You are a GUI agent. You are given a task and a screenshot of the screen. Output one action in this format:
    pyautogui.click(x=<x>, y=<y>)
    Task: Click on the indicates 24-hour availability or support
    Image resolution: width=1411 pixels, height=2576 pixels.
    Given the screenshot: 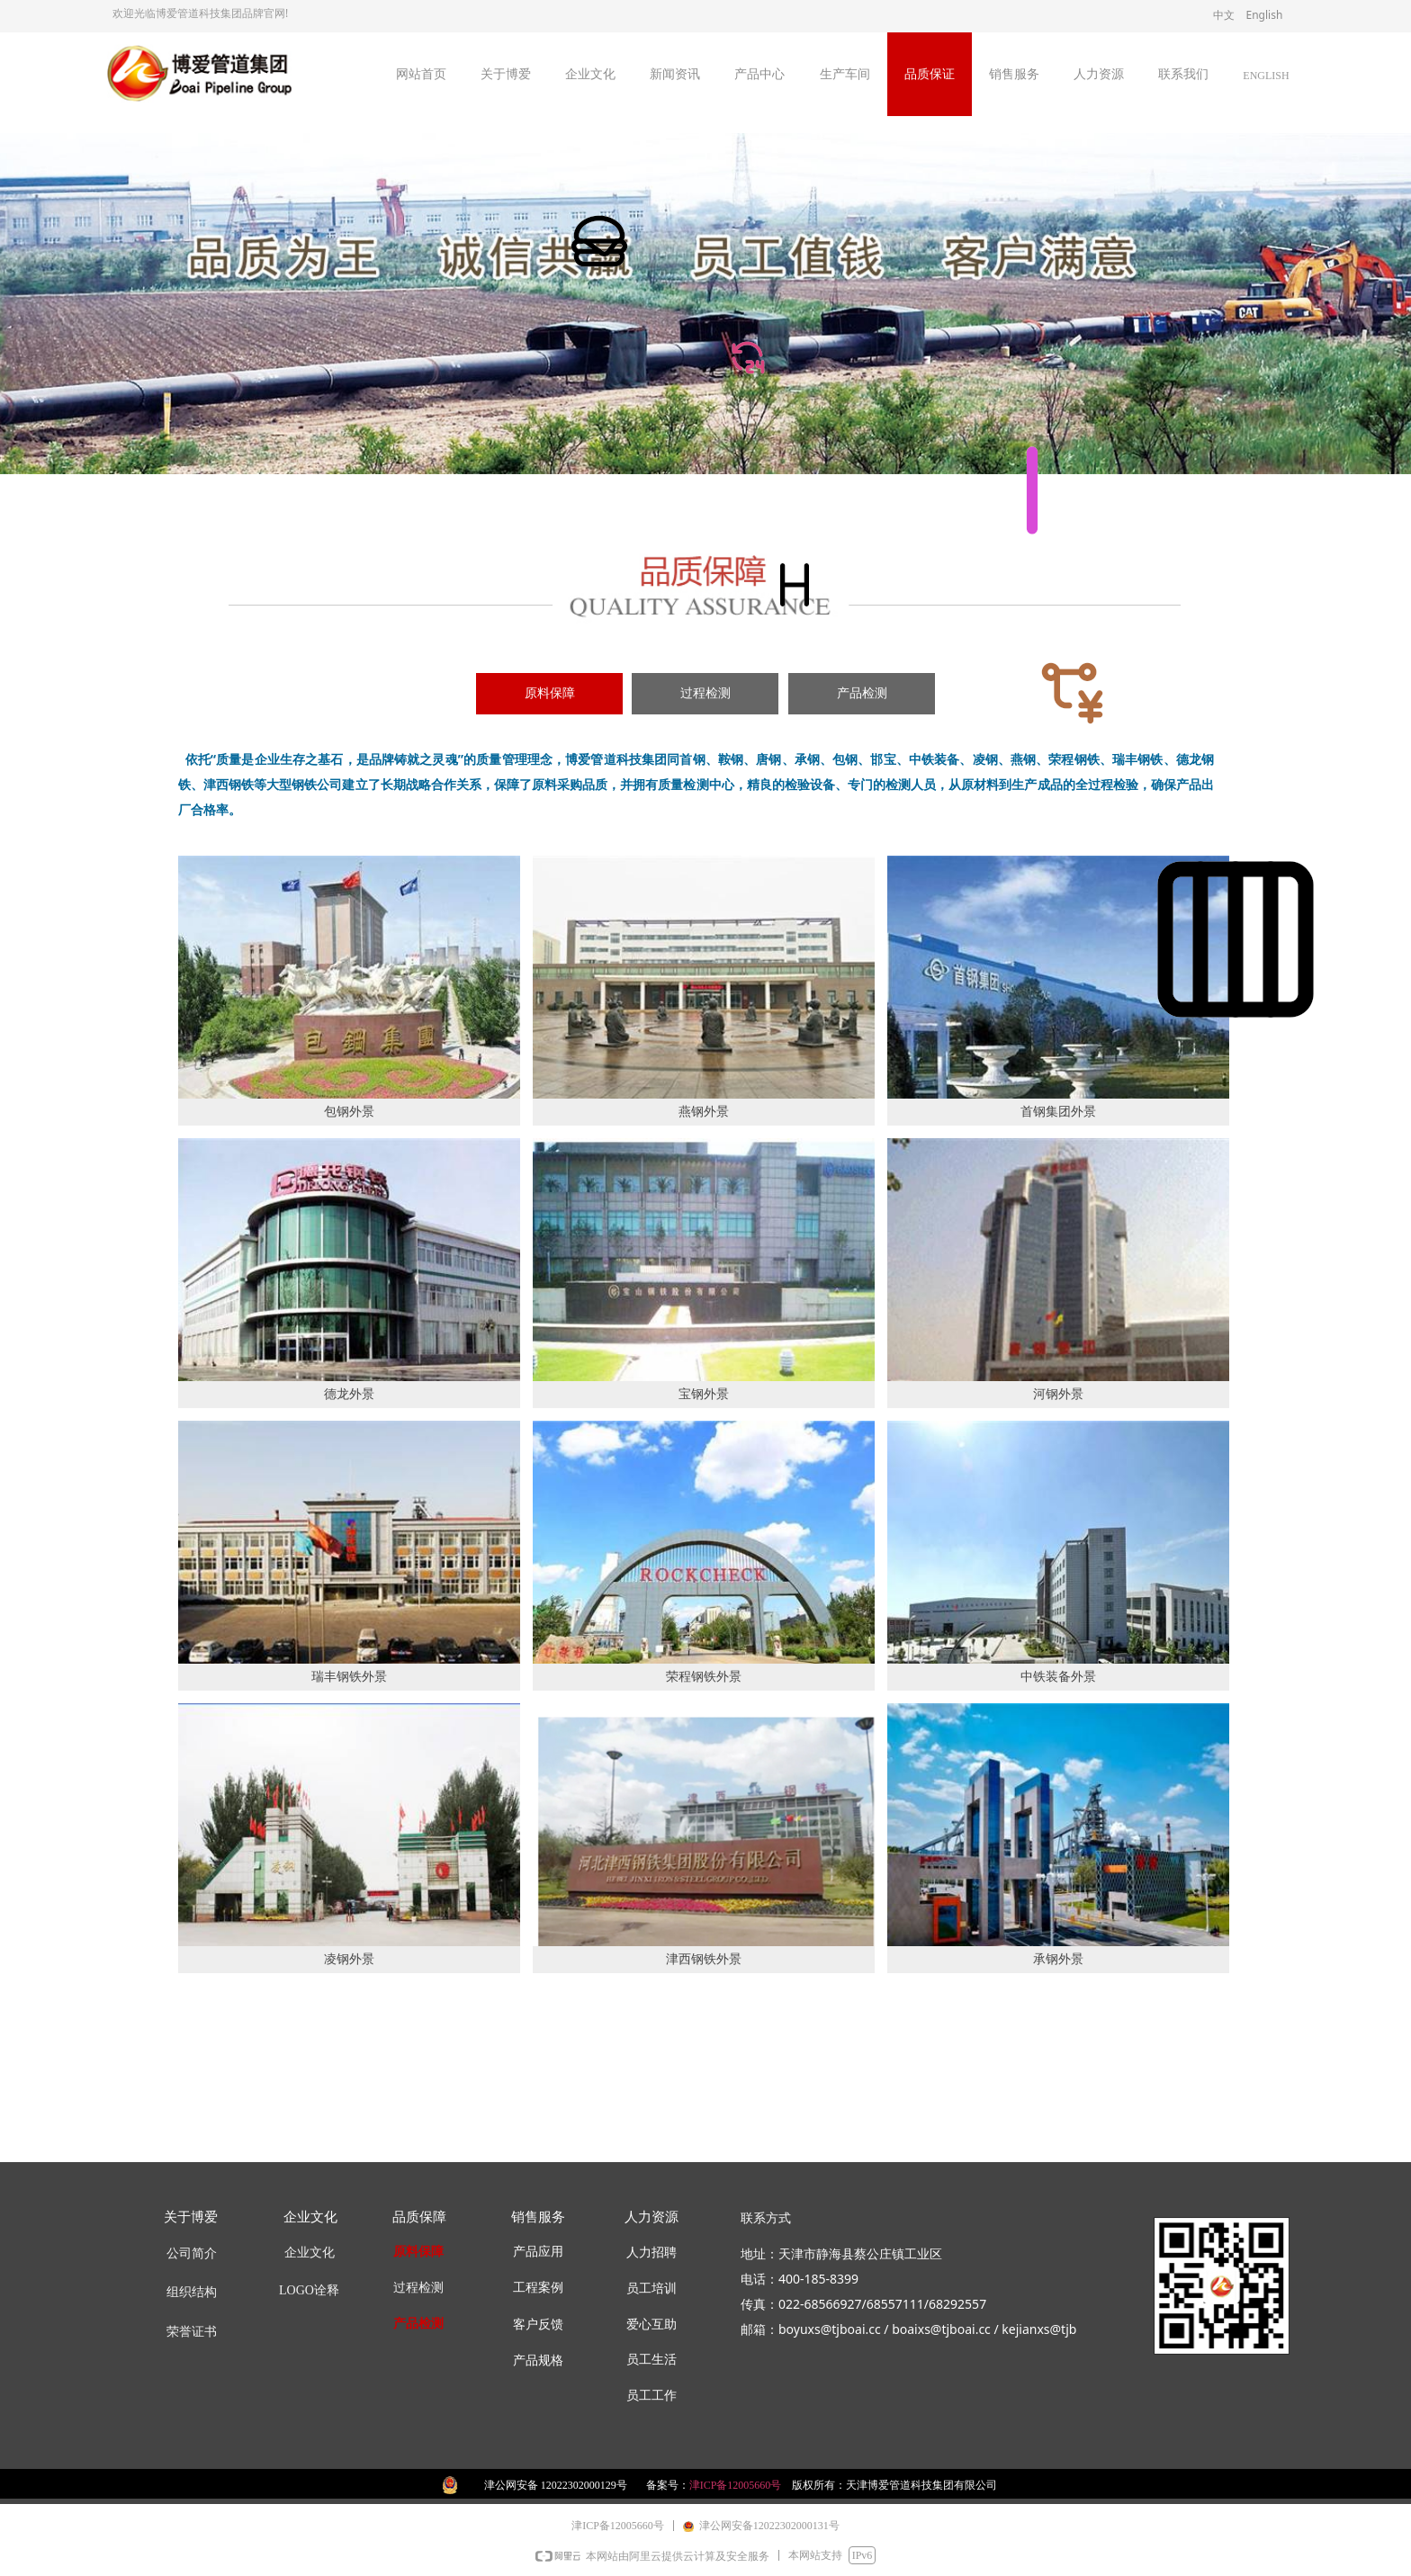 What is the action you would take?
    pyautogui.click(x=747, y=356)
    